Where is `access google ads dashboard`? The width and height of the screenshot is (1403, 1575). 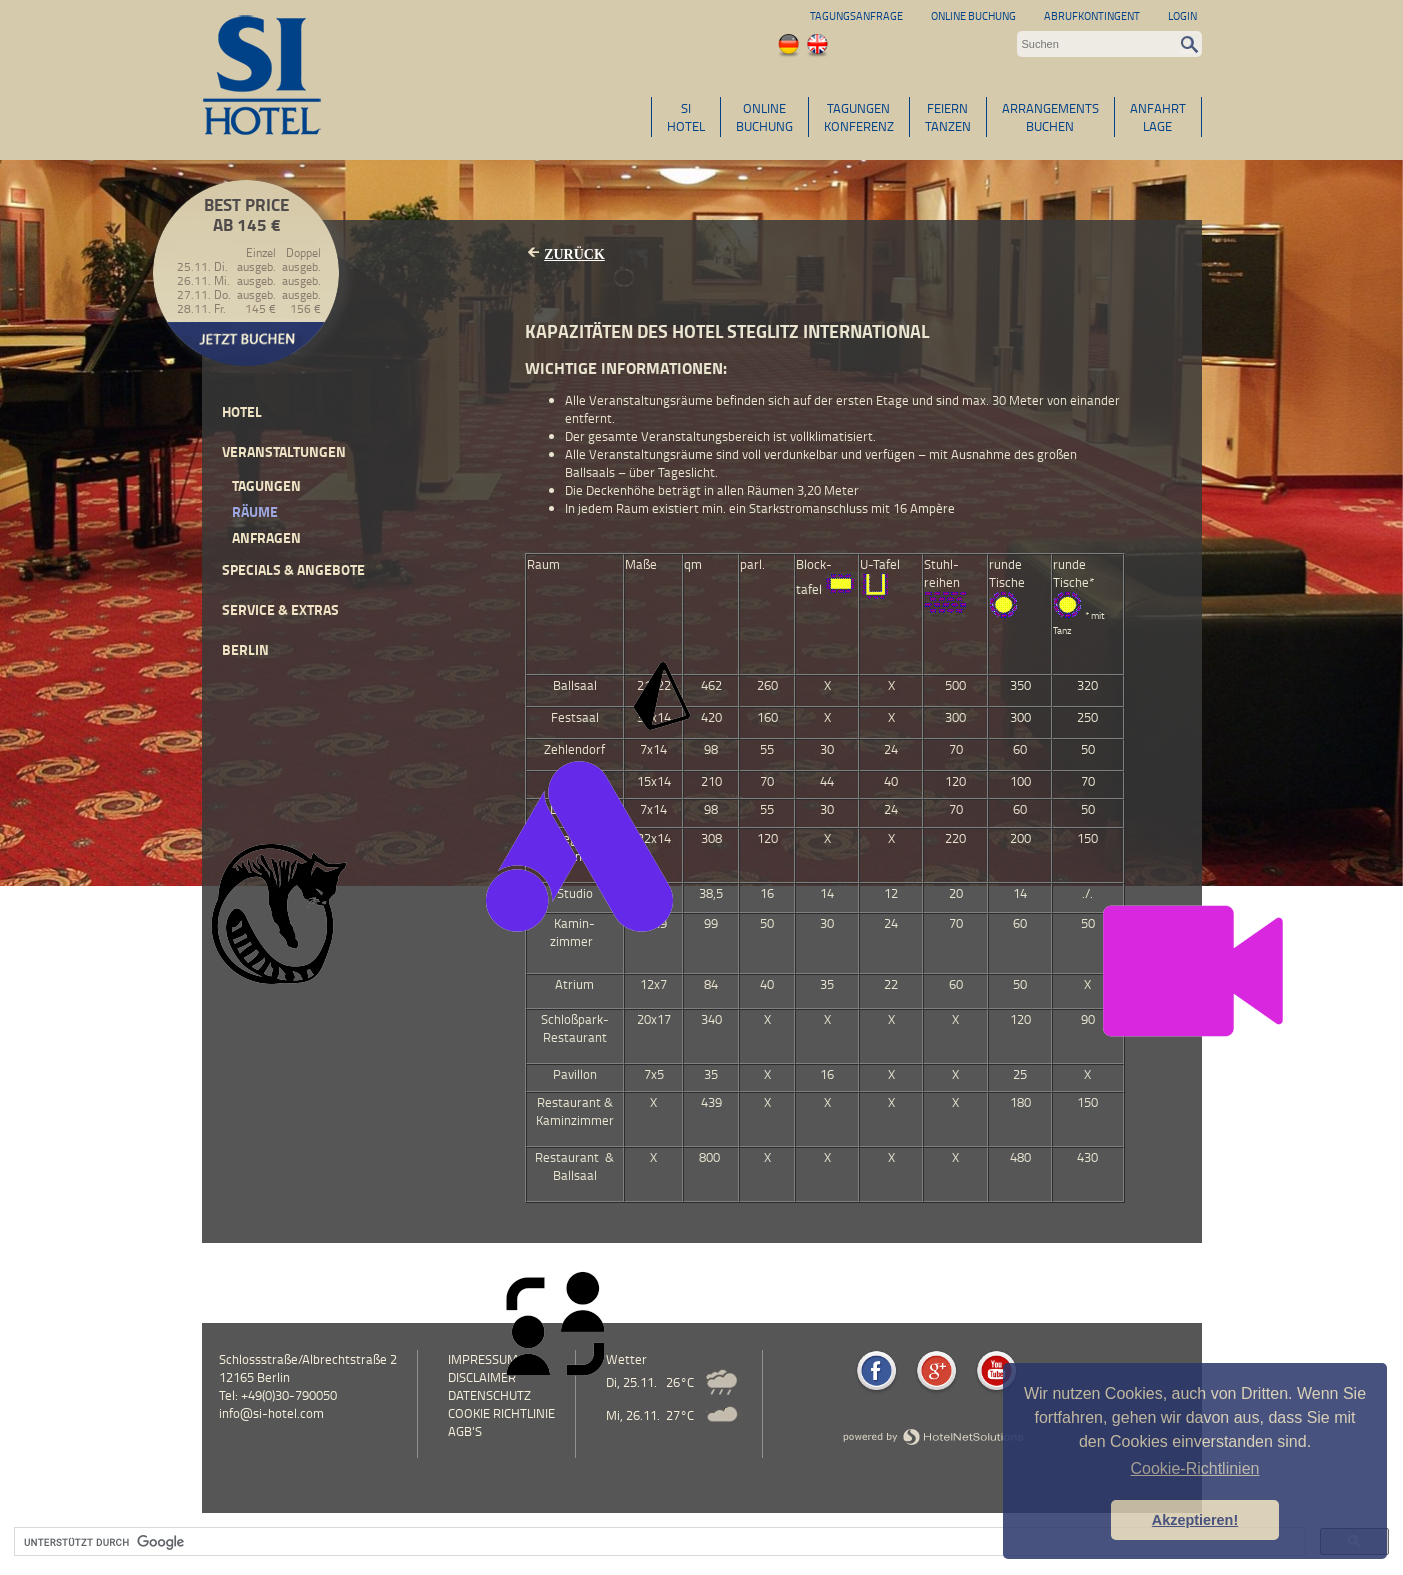
access google ads dashboard is located at coordinates (579, 846).